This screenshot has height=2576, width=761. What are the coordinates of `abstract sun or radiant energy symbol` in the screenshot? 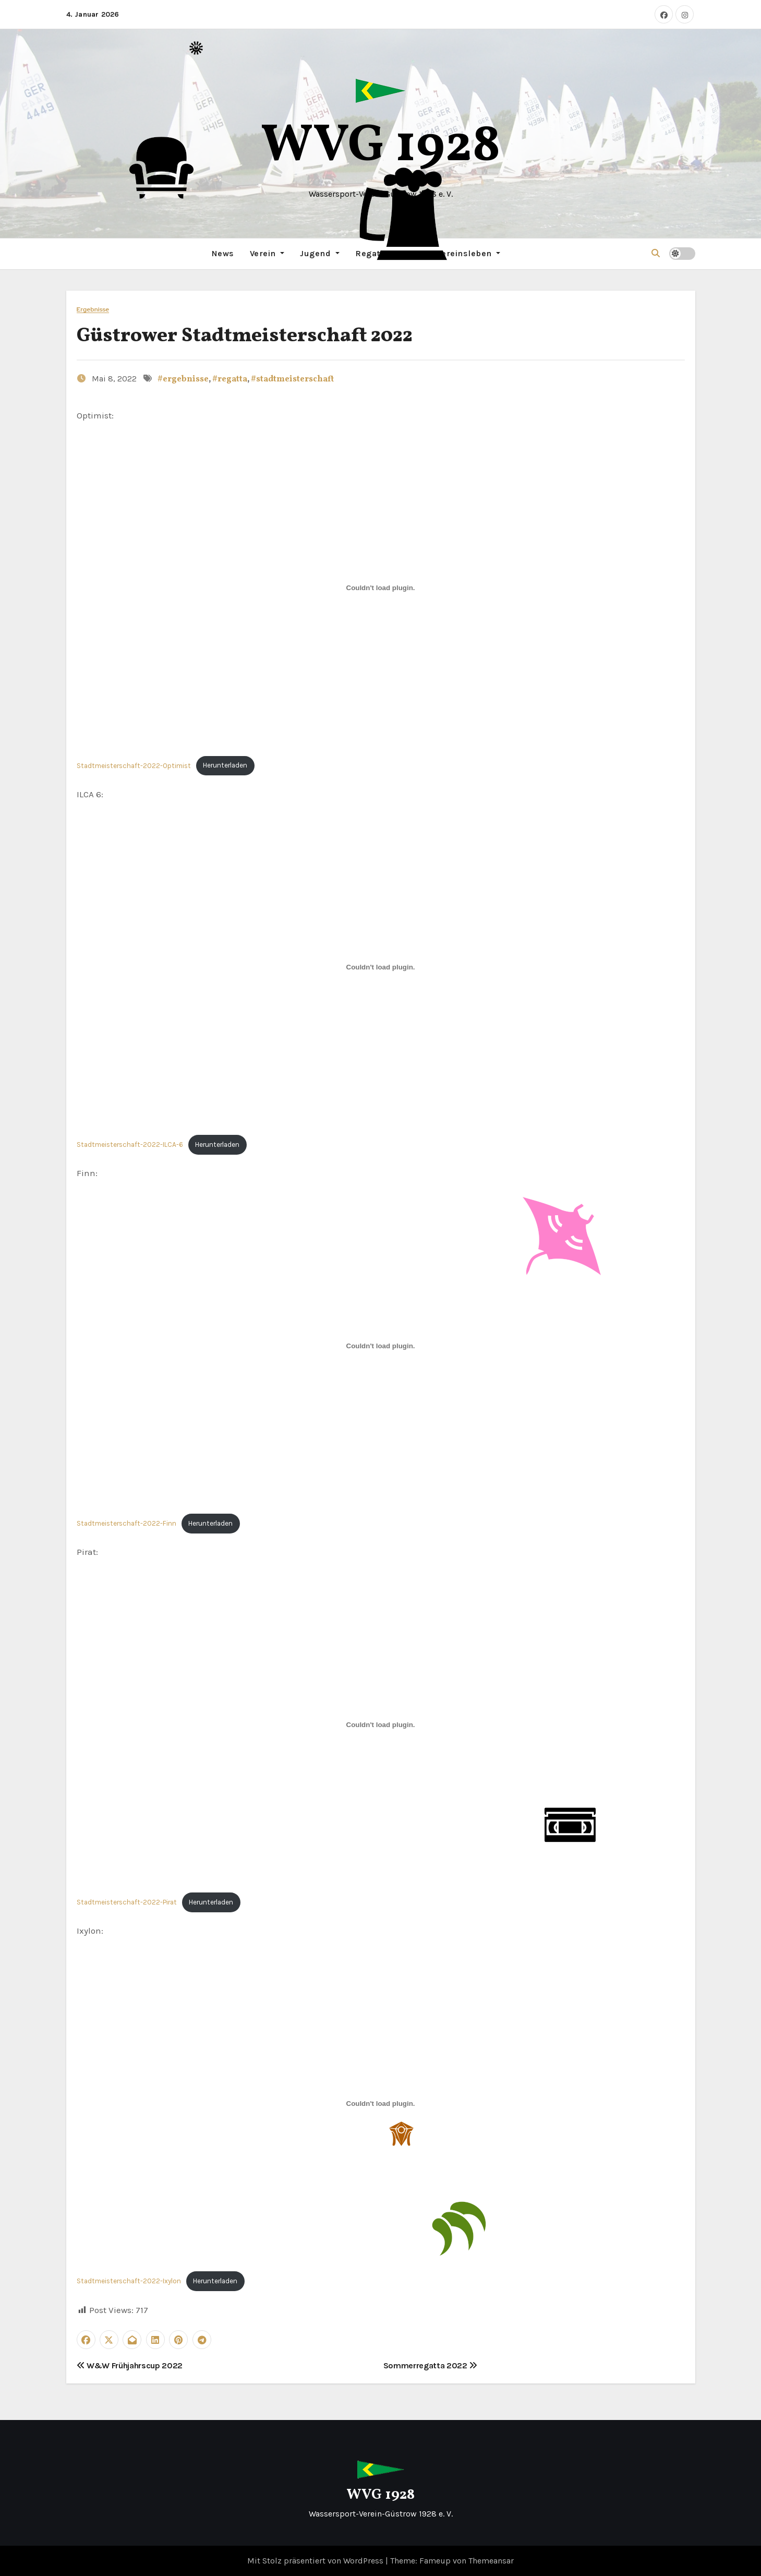 It's located at (196, 48).